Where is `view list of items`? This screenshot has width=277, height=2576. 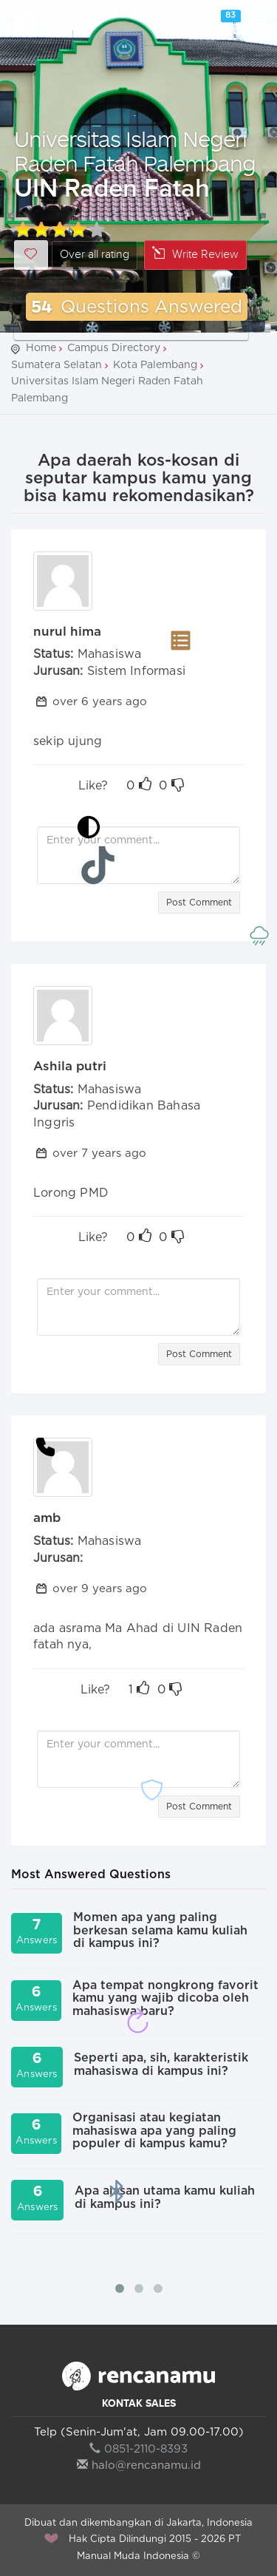 view list of items is located at coordinates (180, 640).